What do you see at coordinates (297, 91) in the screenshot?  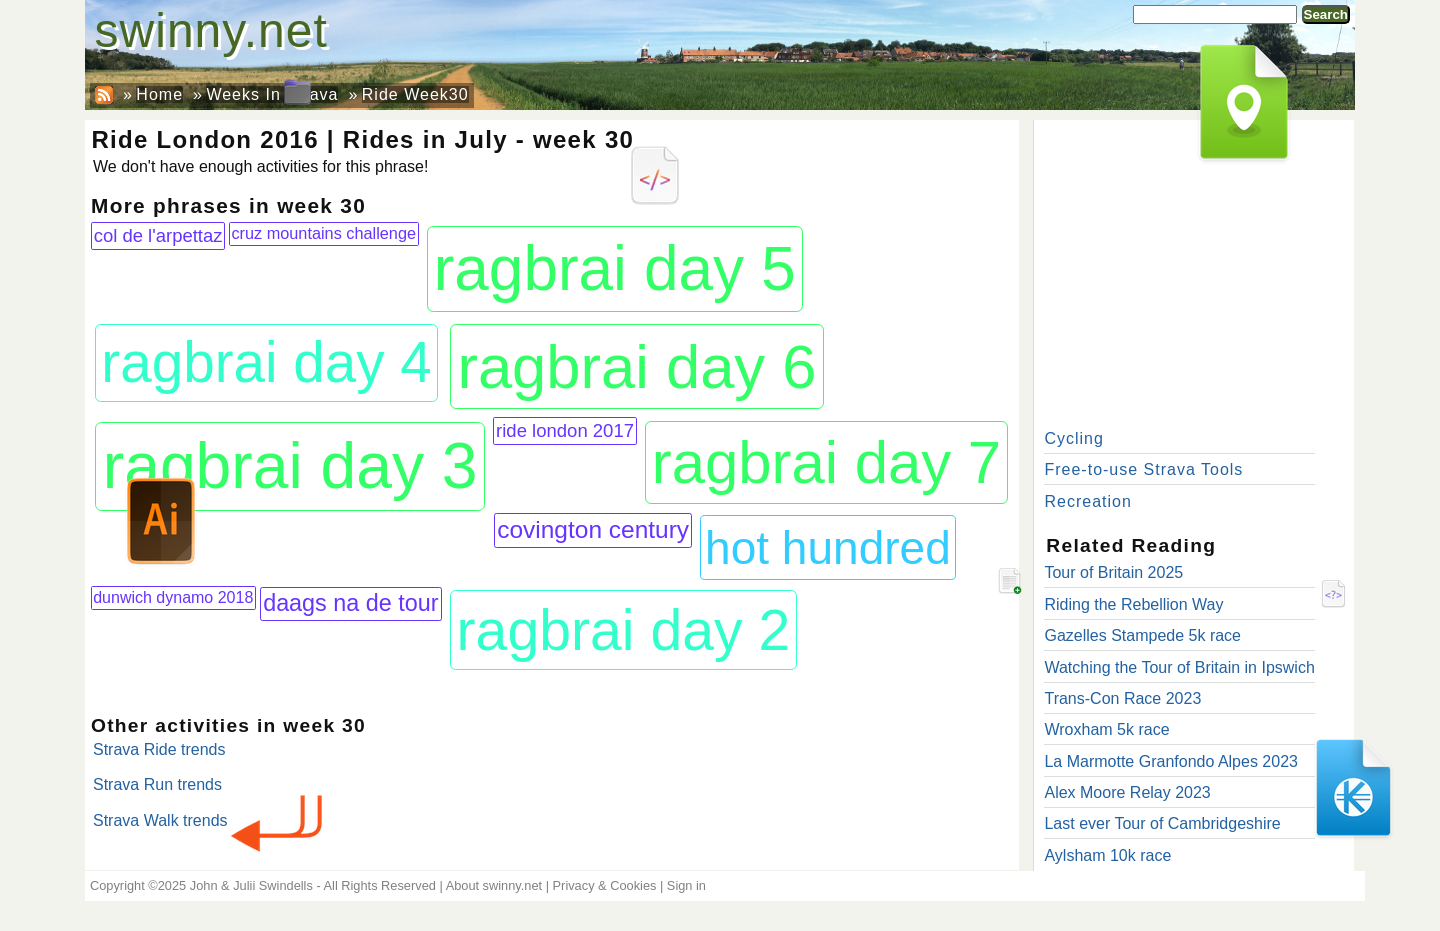 I see `open a folder or directory` at bounding box center [297, 91].